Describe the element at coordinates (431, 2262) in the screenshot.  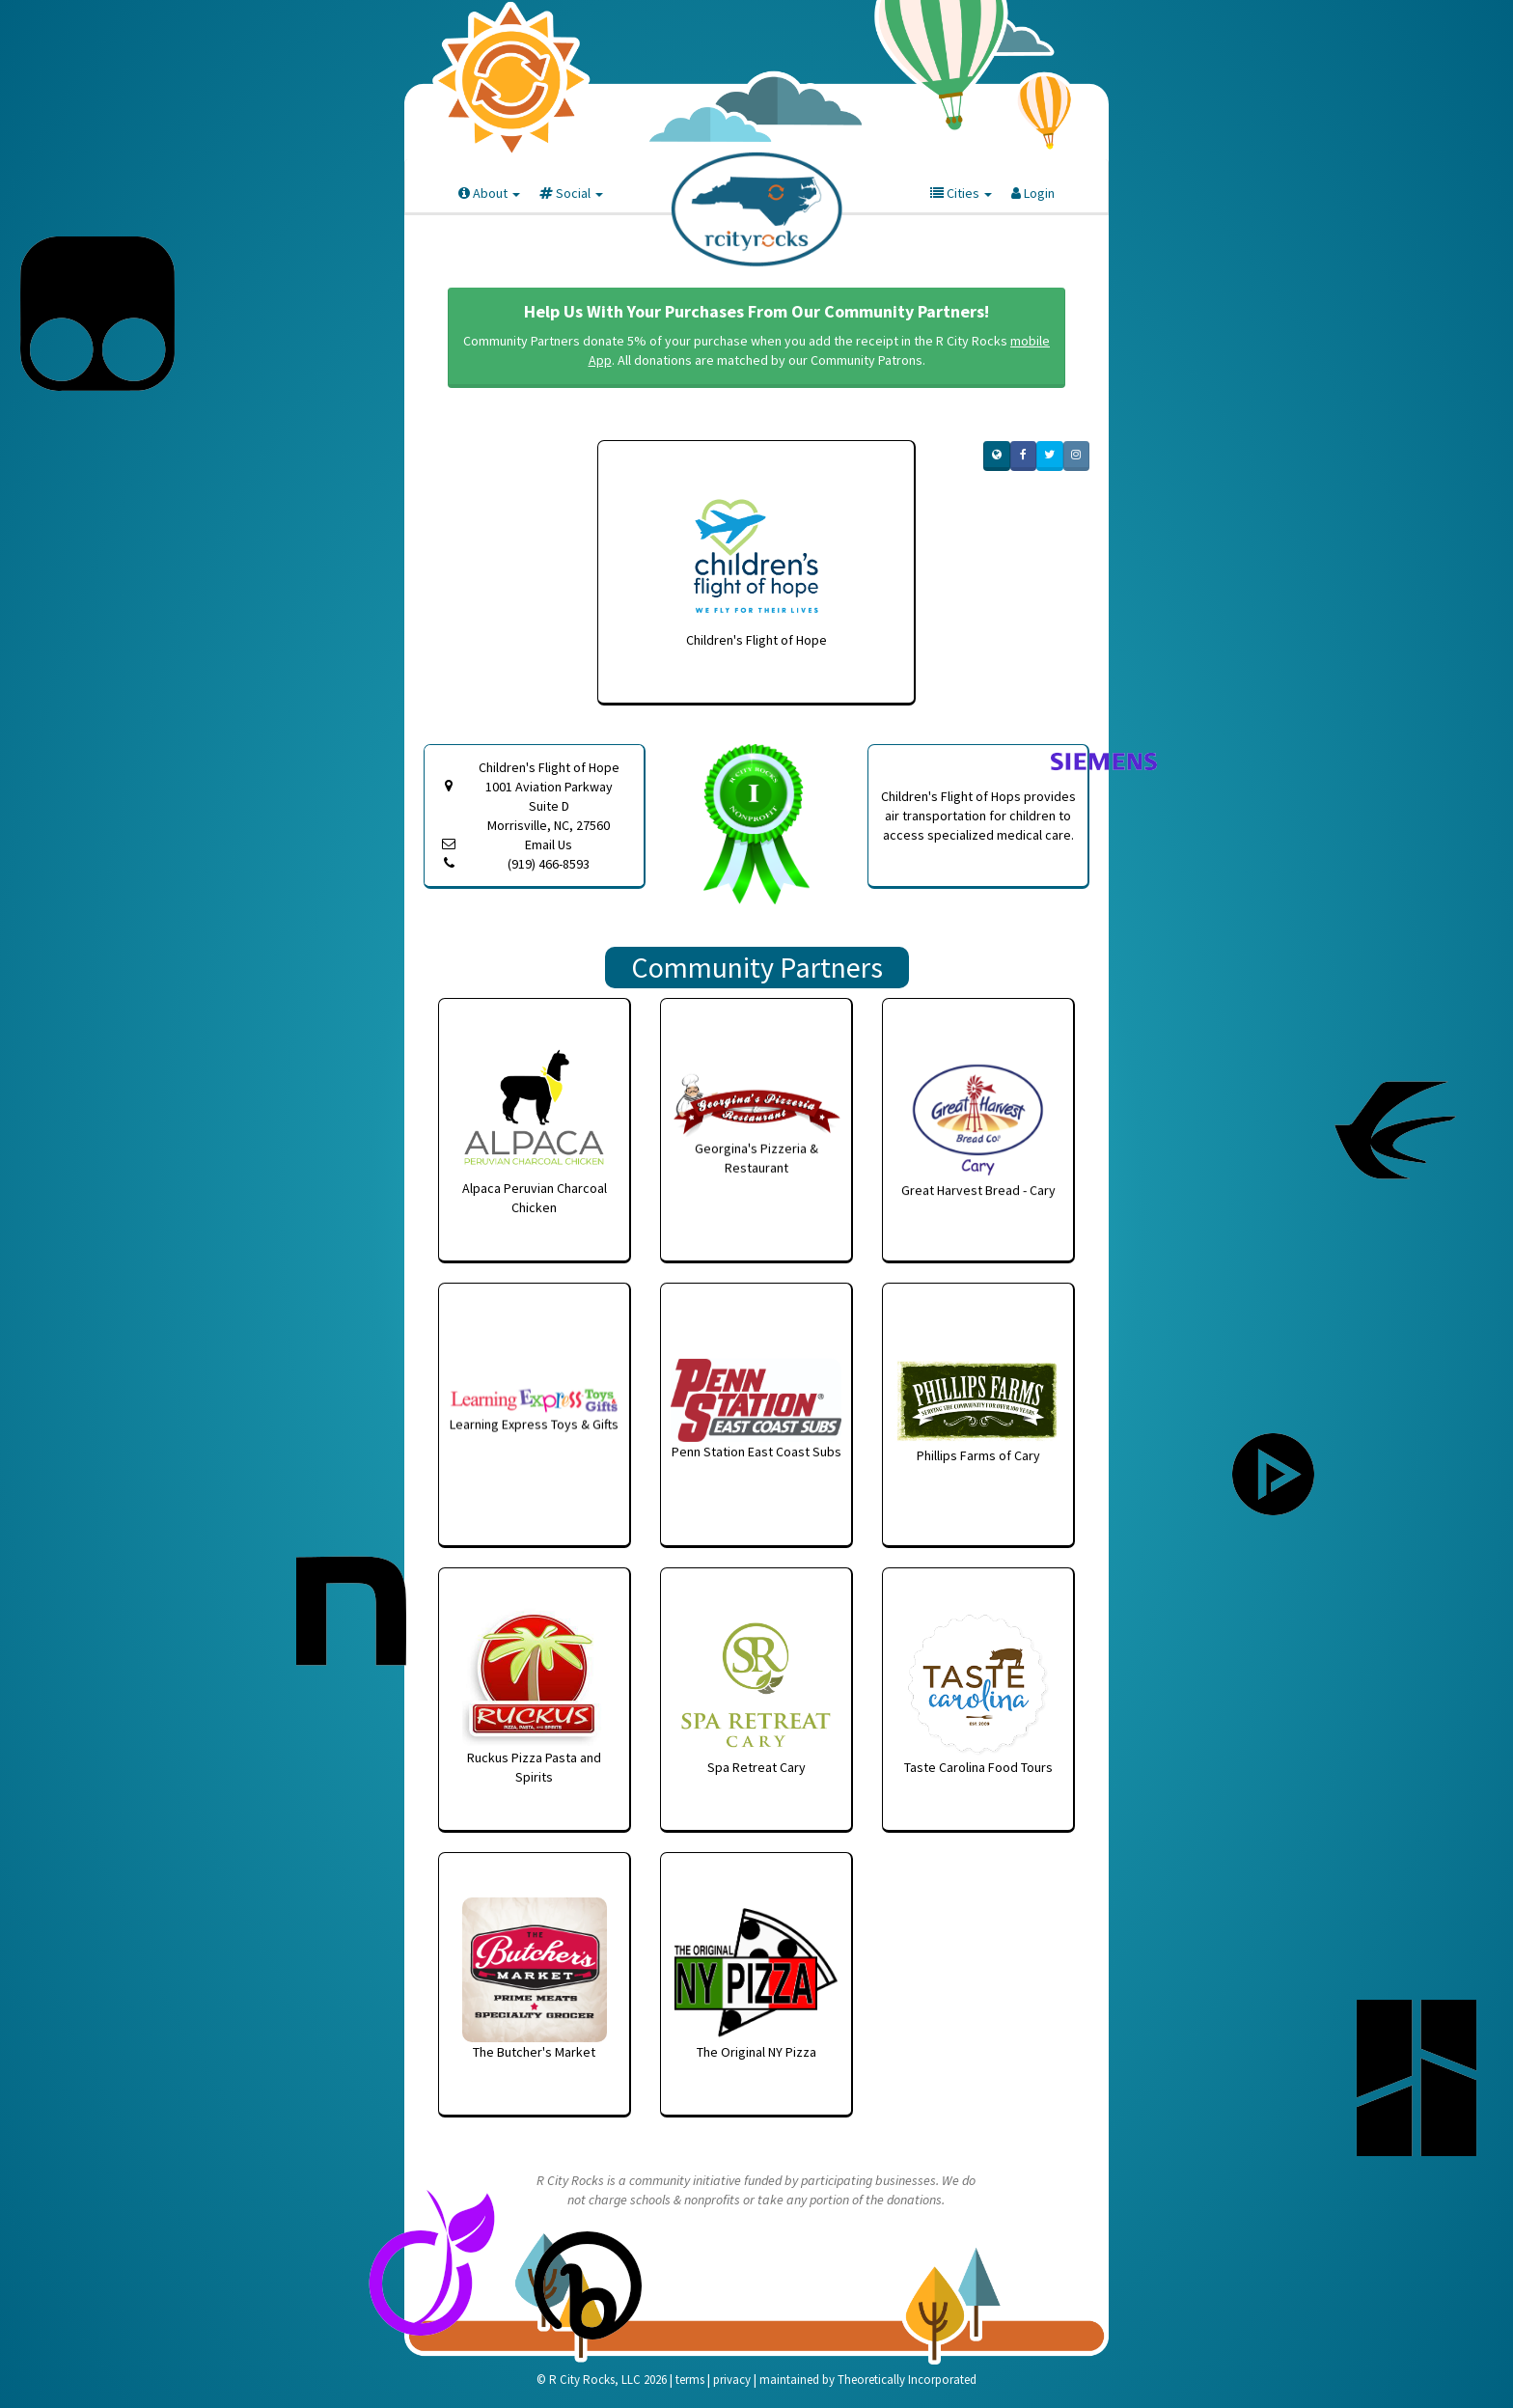
I see `link to viadeo professional network profile` at that location.